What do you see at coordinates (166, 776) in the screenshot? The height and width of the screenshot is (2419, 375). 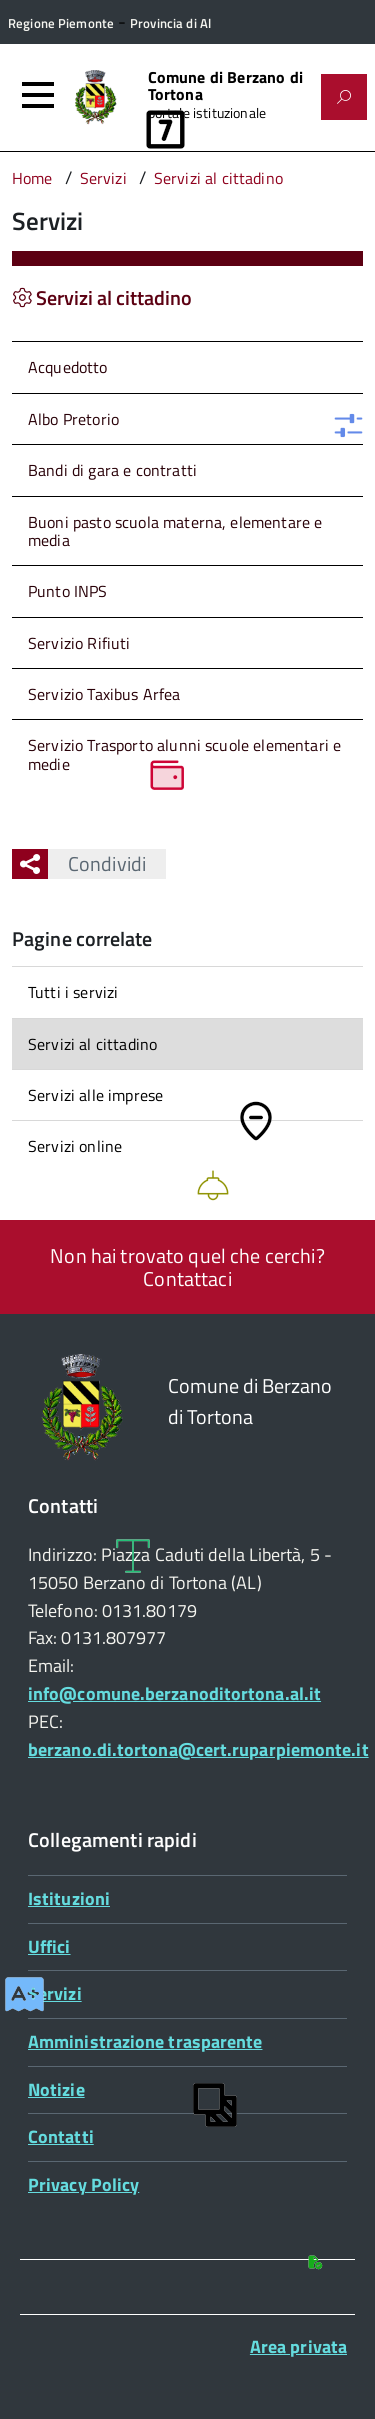 I see `access your wallet or payment methods` at bounding box center [166, 776].